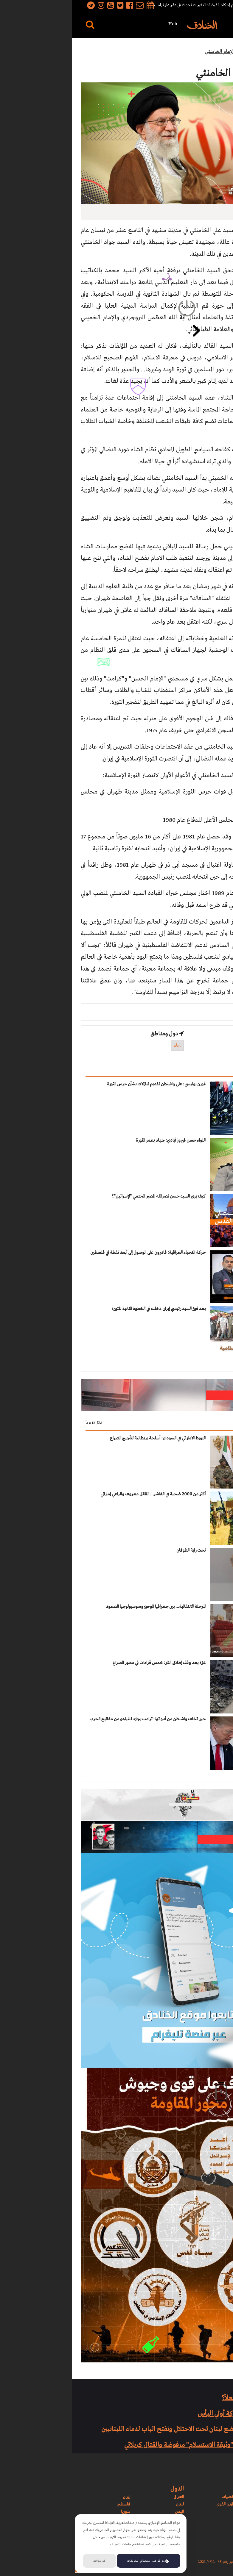 This screenshot has width=233, height=2576. Describe the element at coordinates (221, 2092) in the screenshot. I see `indicates low battery warning` at that location.